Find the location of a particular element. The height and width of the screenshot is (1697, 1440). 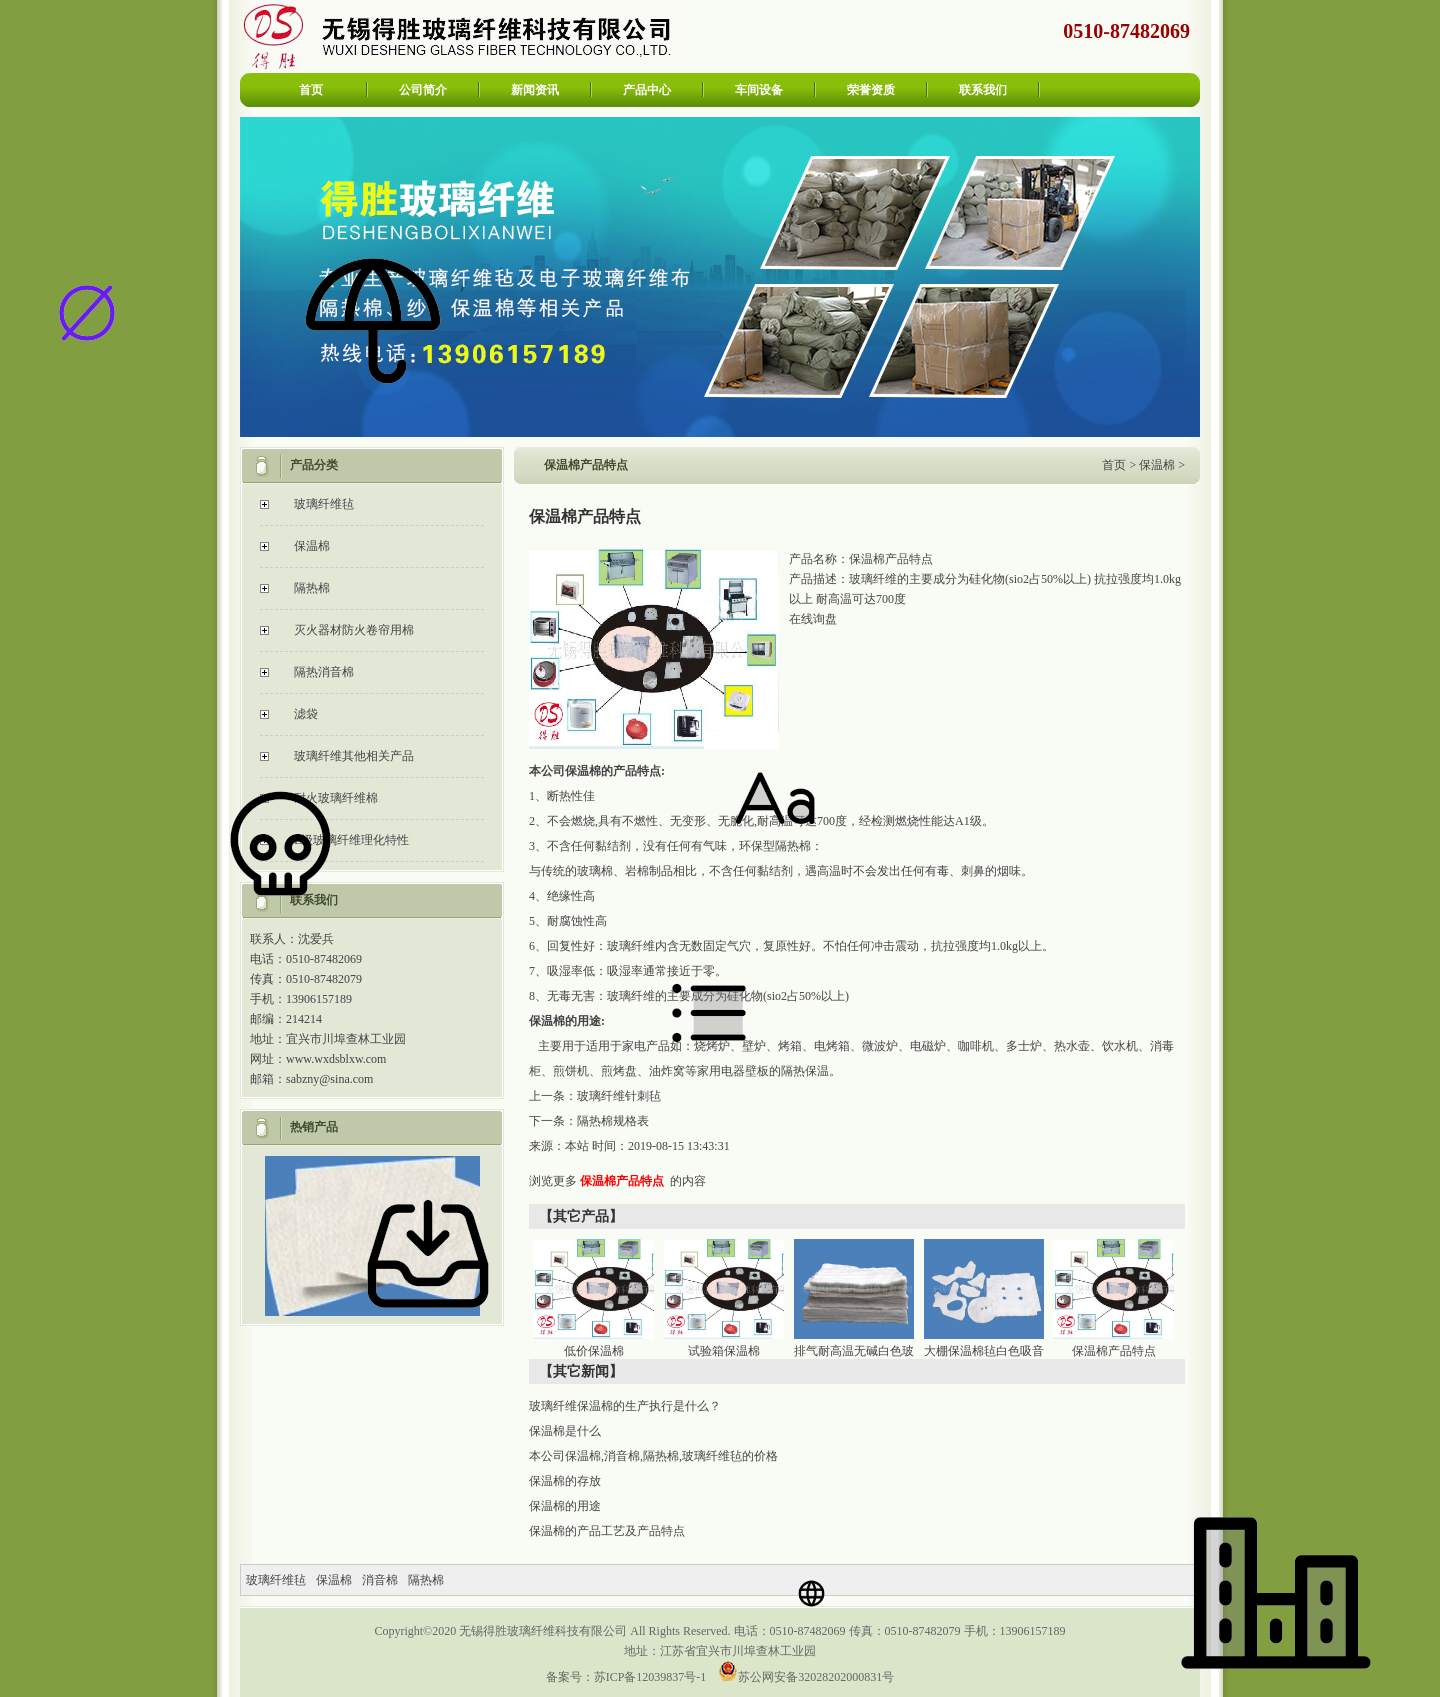

view weather protection or rain forecast is located at coordinates (373, 321).